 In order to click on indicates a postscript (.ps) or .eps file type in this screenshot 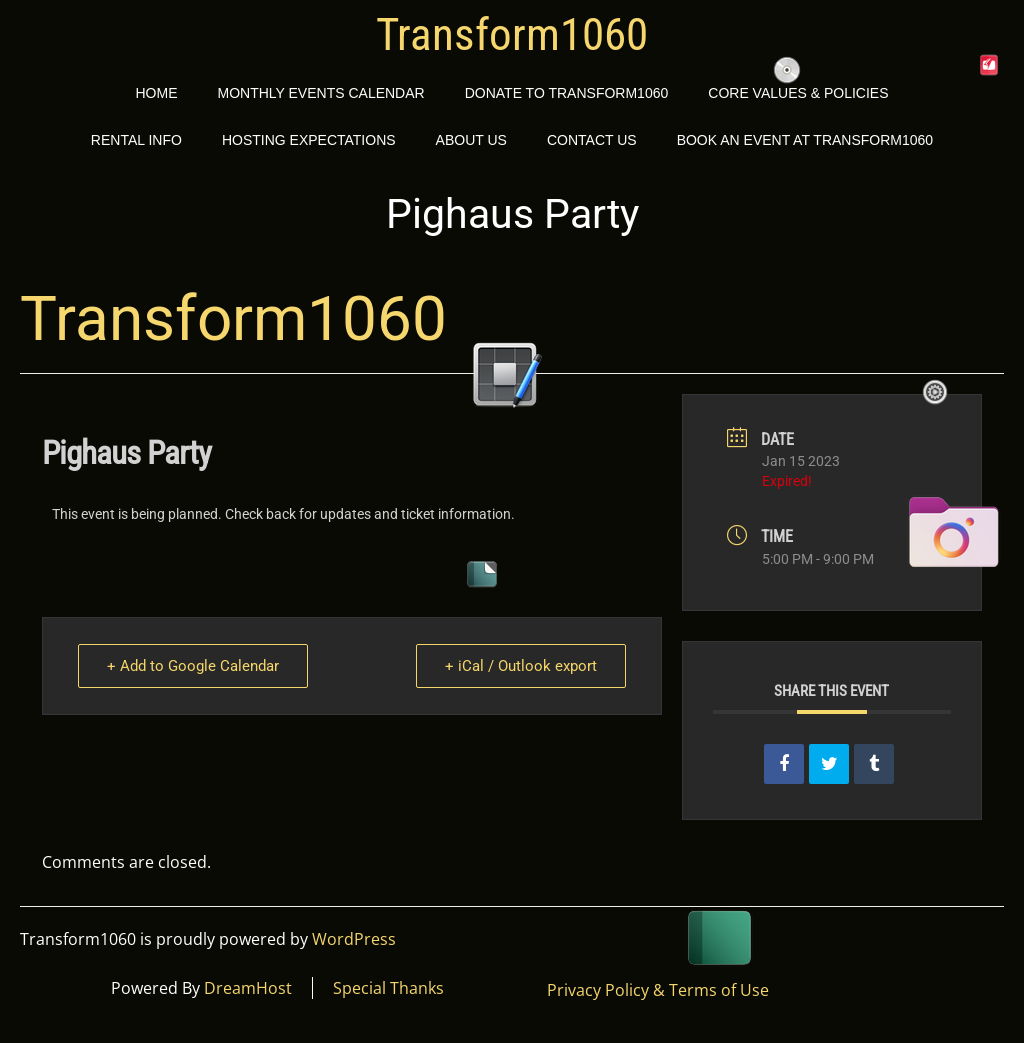, I will do `click(989, 65)`.